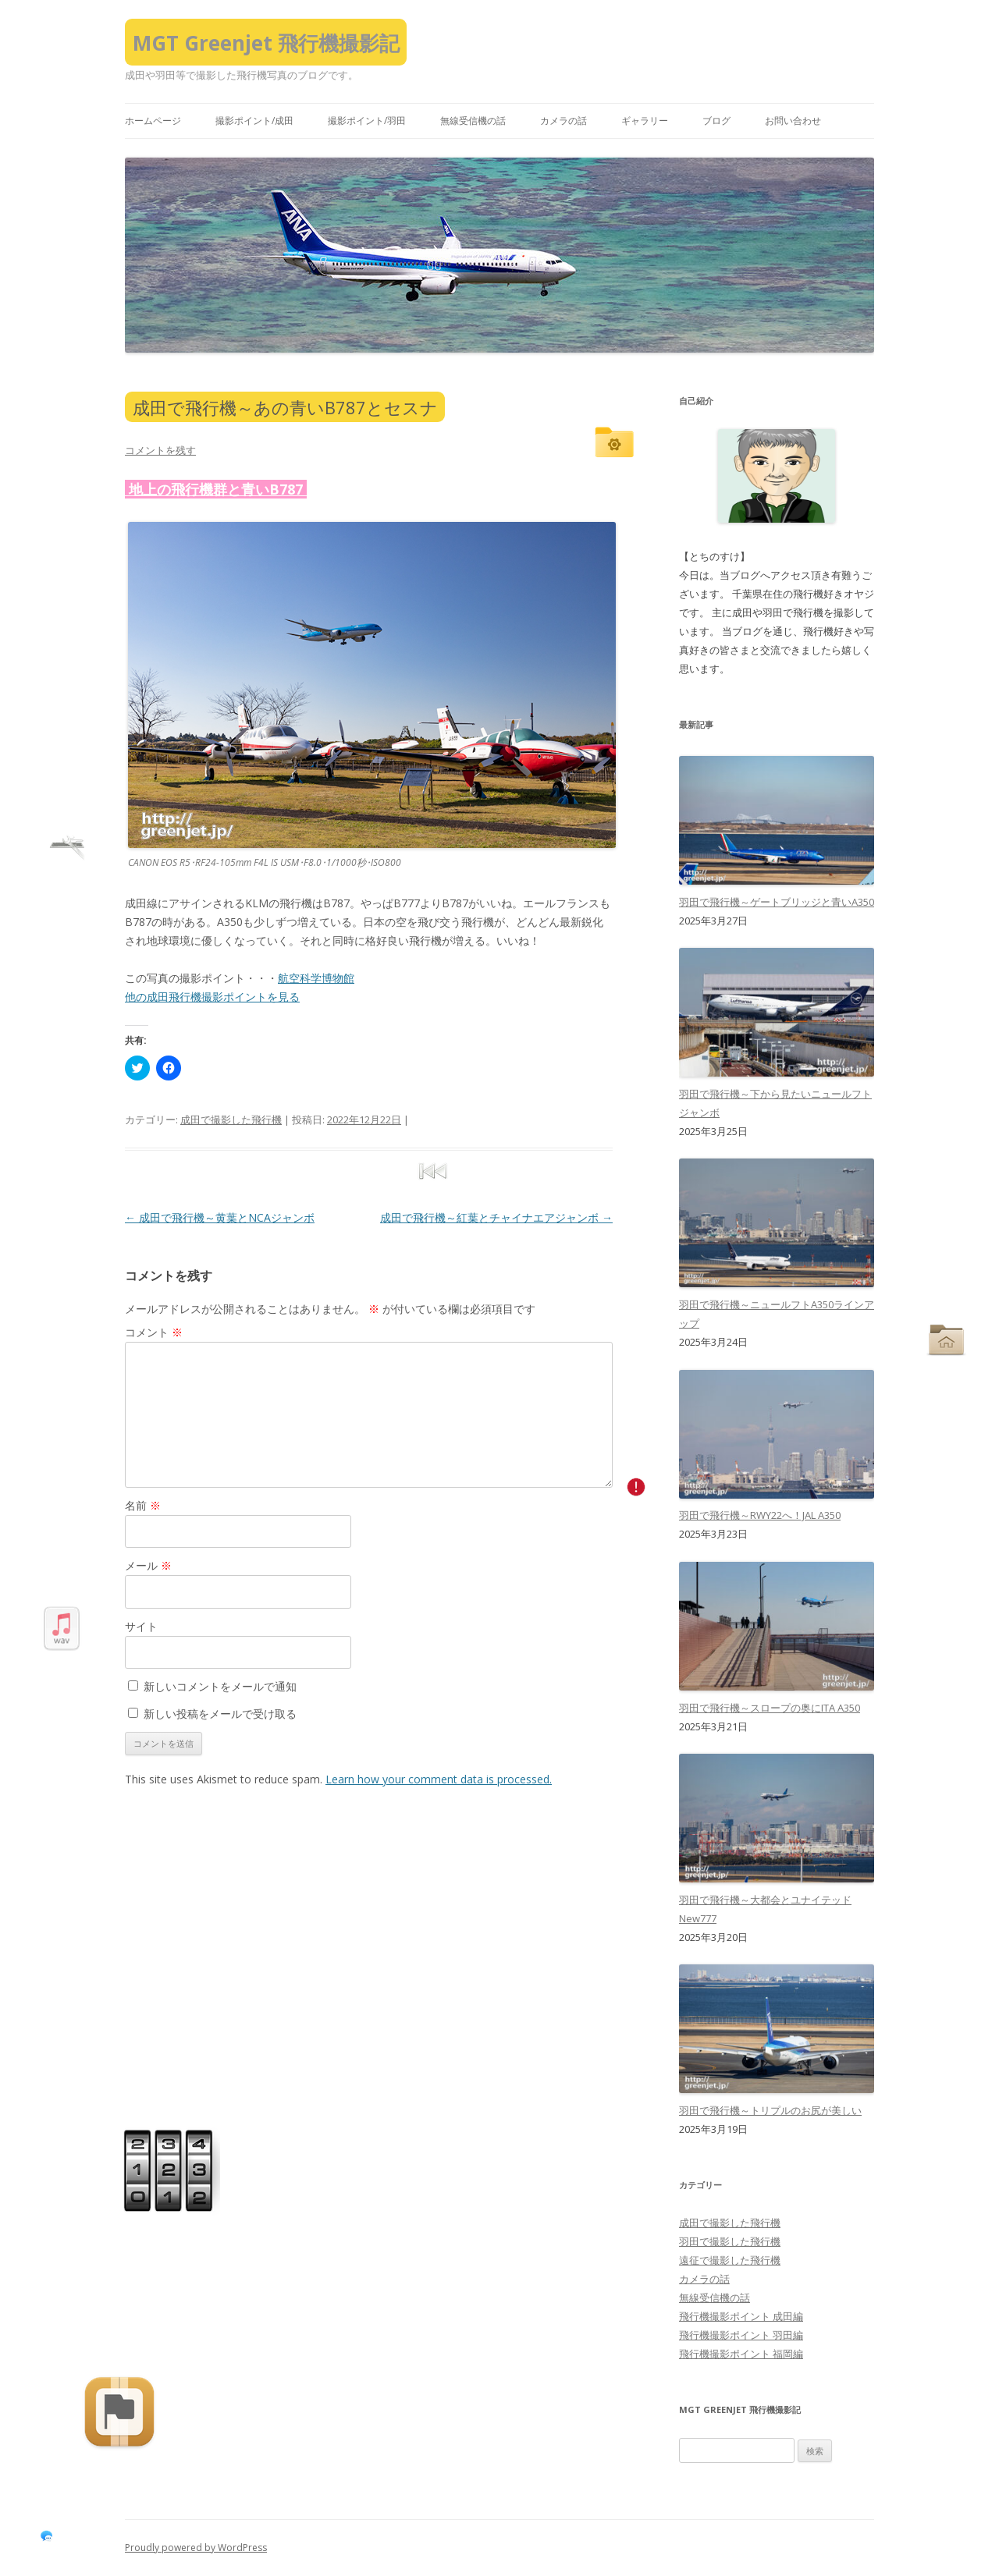 The image size is (999, 2576). Describe the element at coordinates (119, 2413) in the screenshot. I see `a language or localization resource file` at that location.